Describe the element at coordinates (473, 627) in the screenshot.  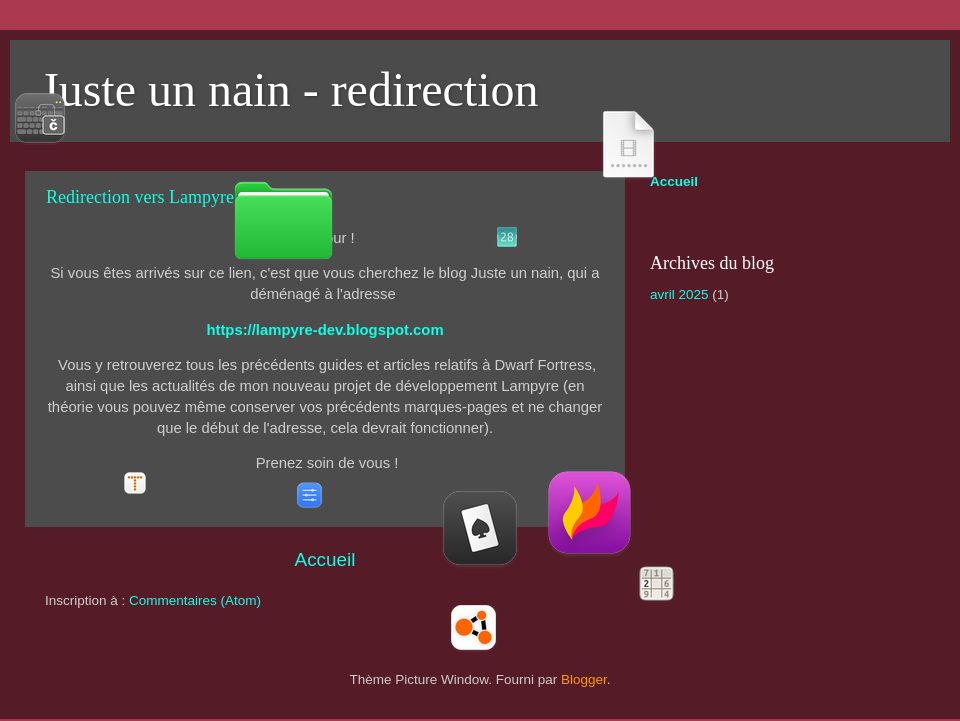
I see `launch BeamNG.drive vehicle simulation game` at that location.